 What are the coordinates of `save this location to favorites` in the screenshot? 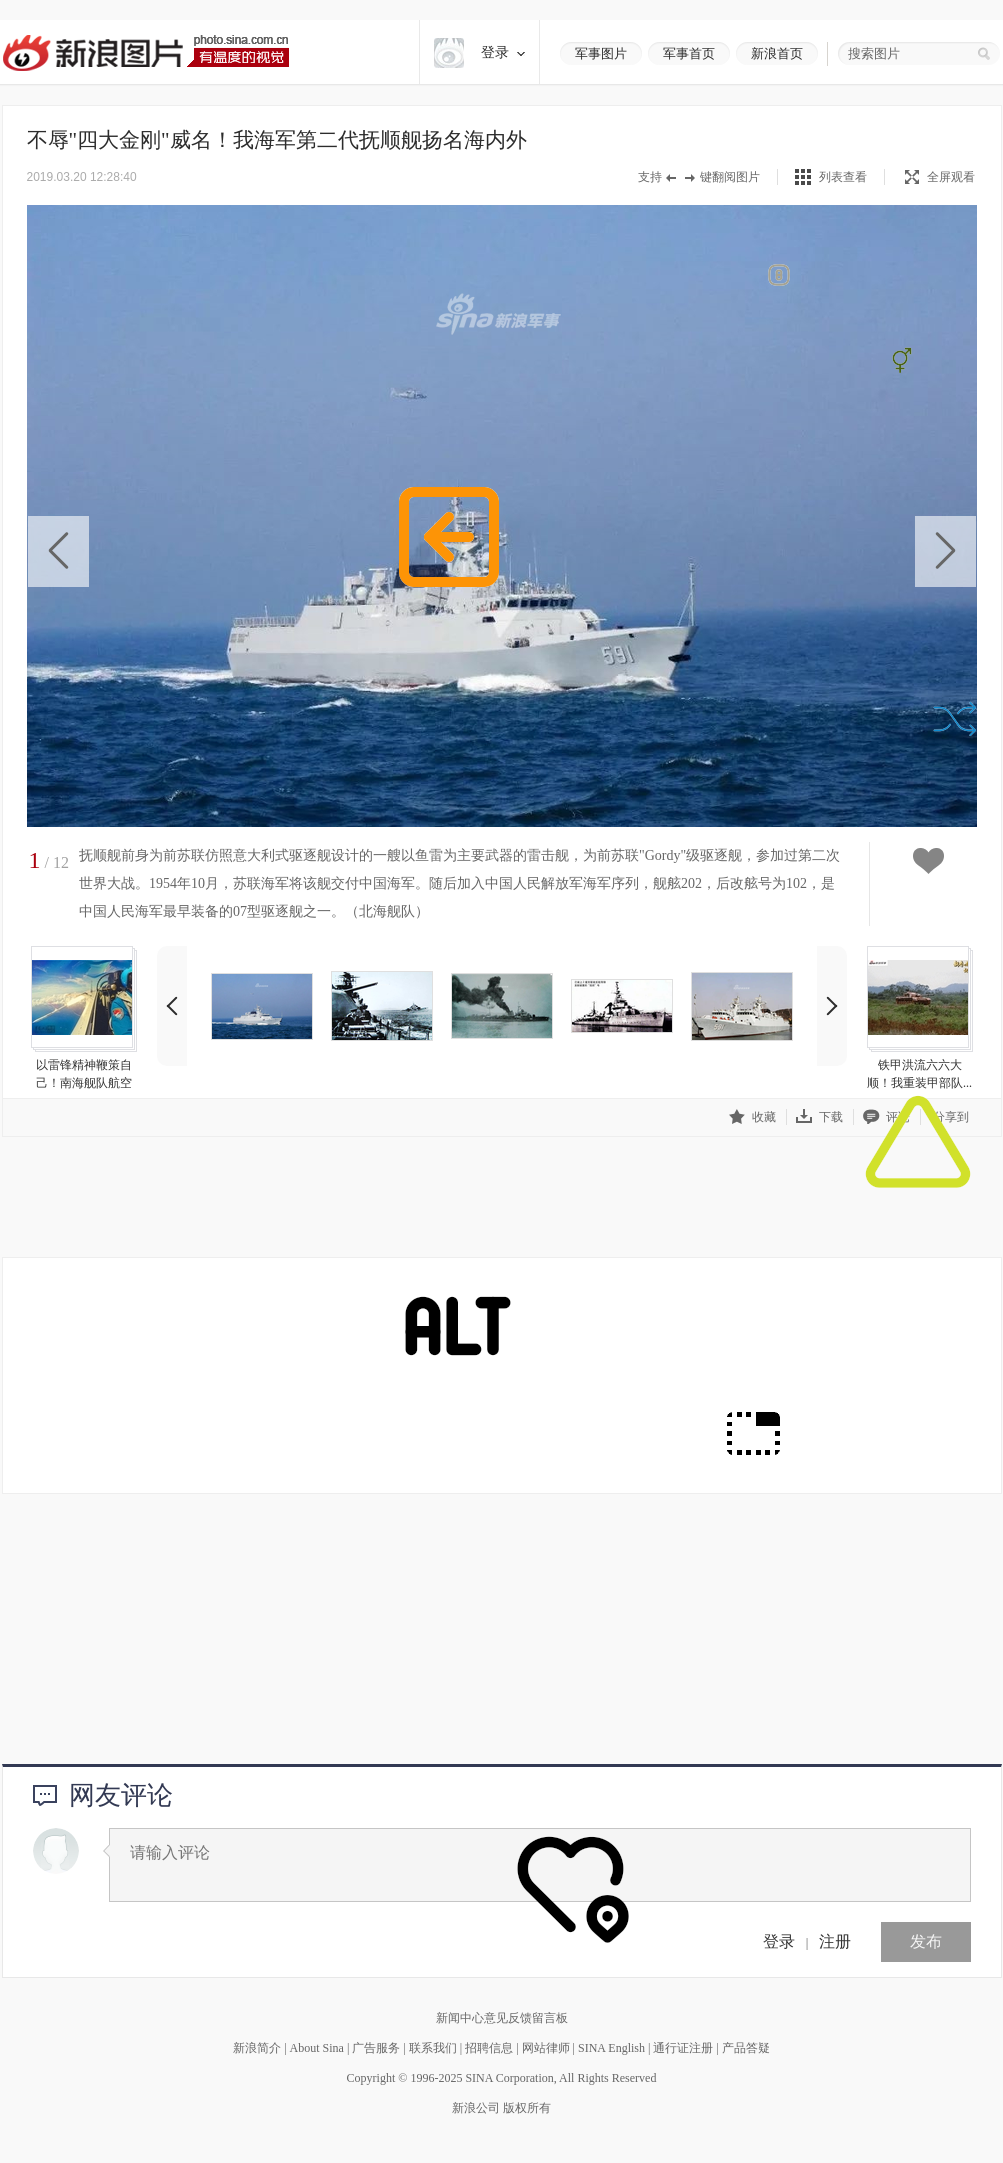 It's located at (570, 1884).